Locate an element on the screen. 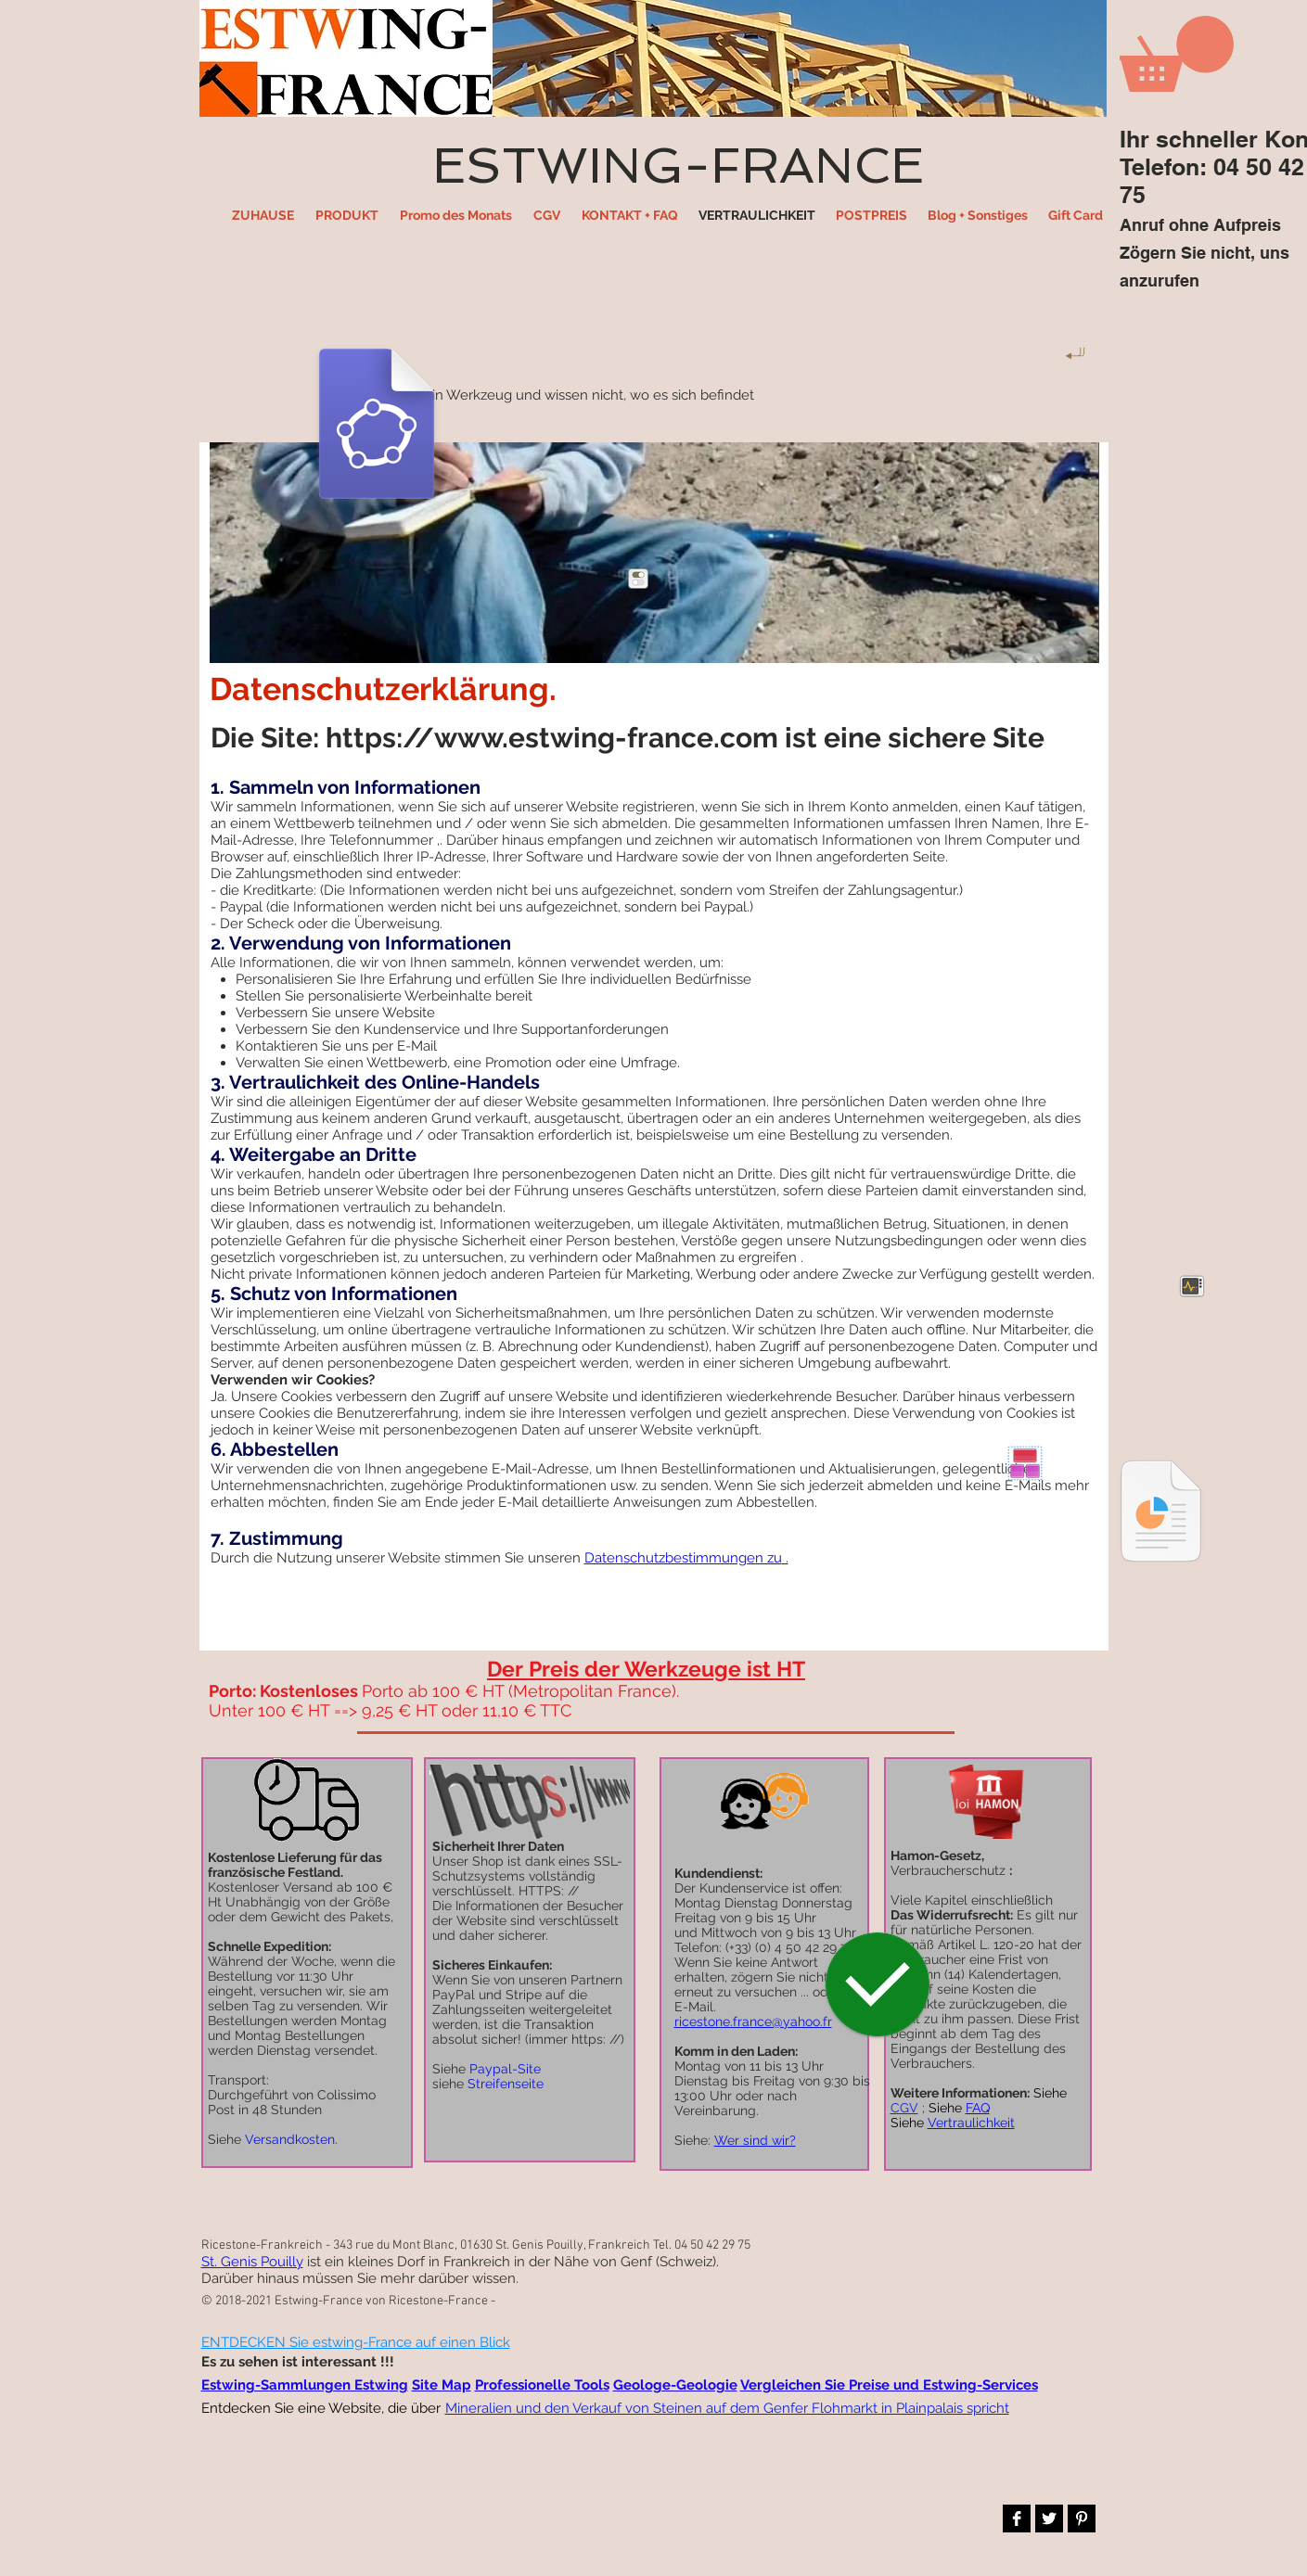 Image resolution: width=1307 pixels, height=2576 pixels. indicates a default or selected item is located at coordinates (878, 1984).